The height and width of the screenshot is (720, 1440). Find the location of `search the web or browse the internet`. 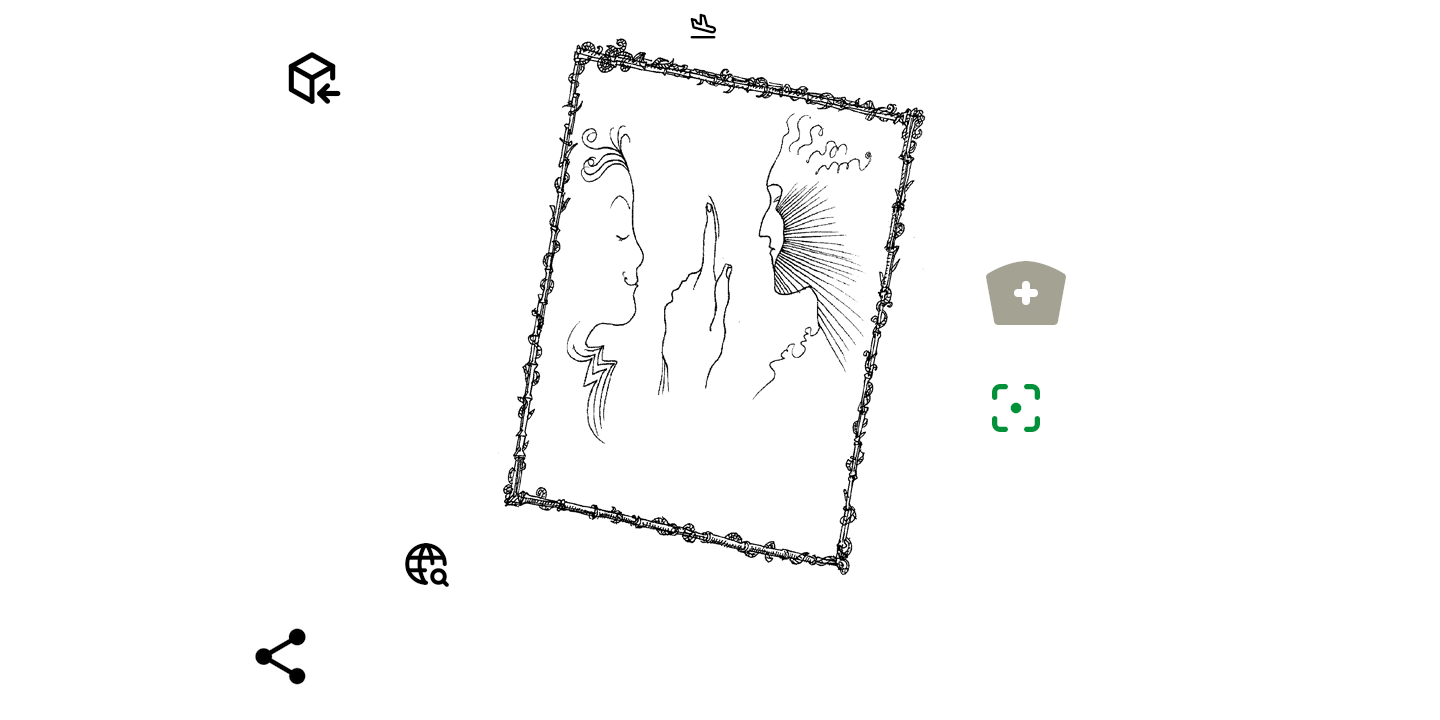

search the web or browse the internet is located at coordinates (426, 564).